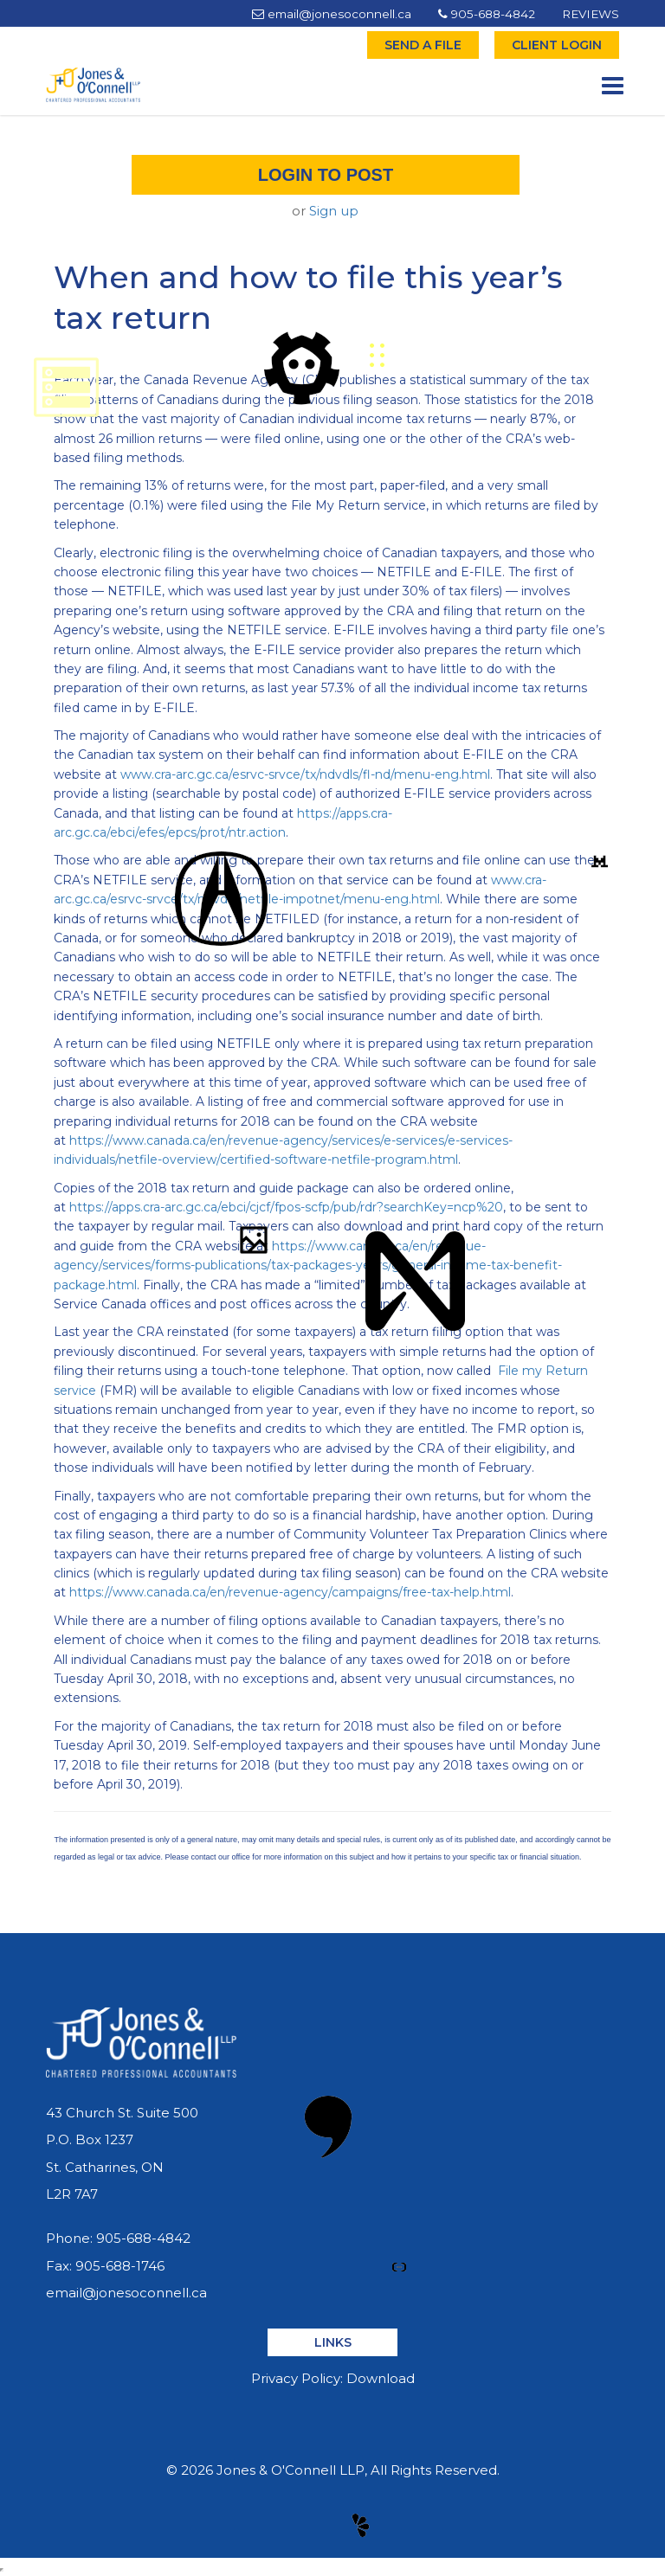 The image size is (665, 2576). What do you see at coordinates (399, 2267) in the screenshot?
I see `Alibaba Cloud service or product` at bounding box center [399, 2267].